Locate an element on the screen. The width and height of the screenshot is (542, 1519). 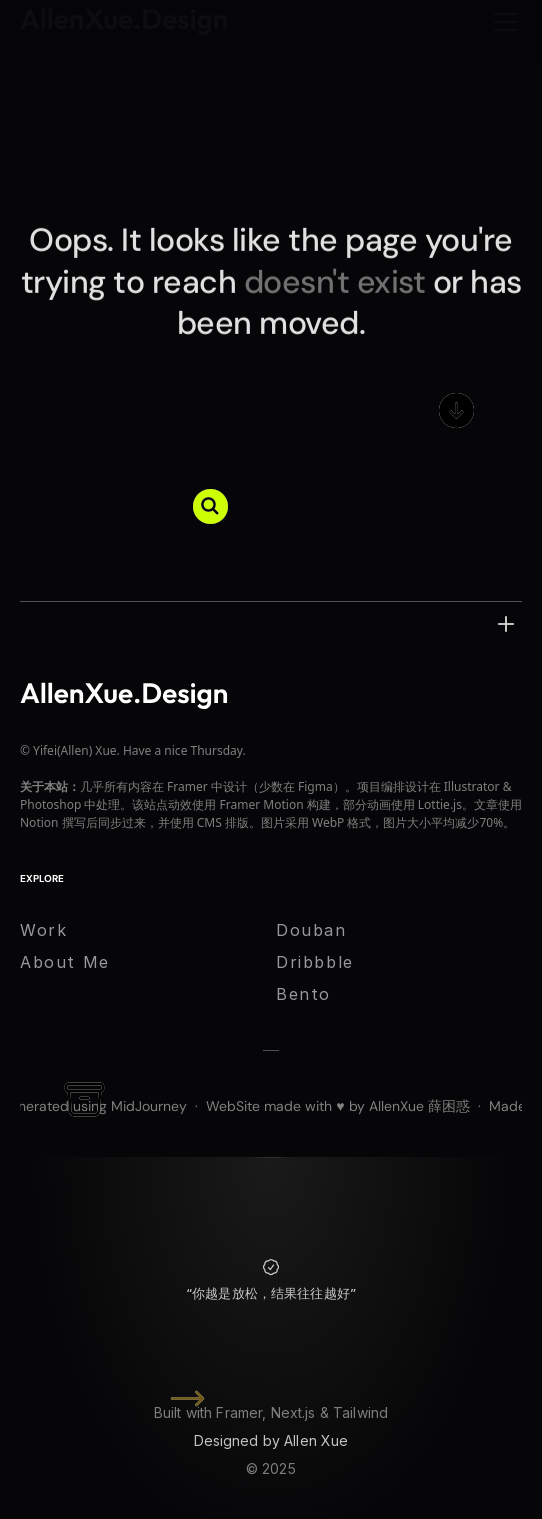
proceed to the next step is located at coordinates (187, 1398).